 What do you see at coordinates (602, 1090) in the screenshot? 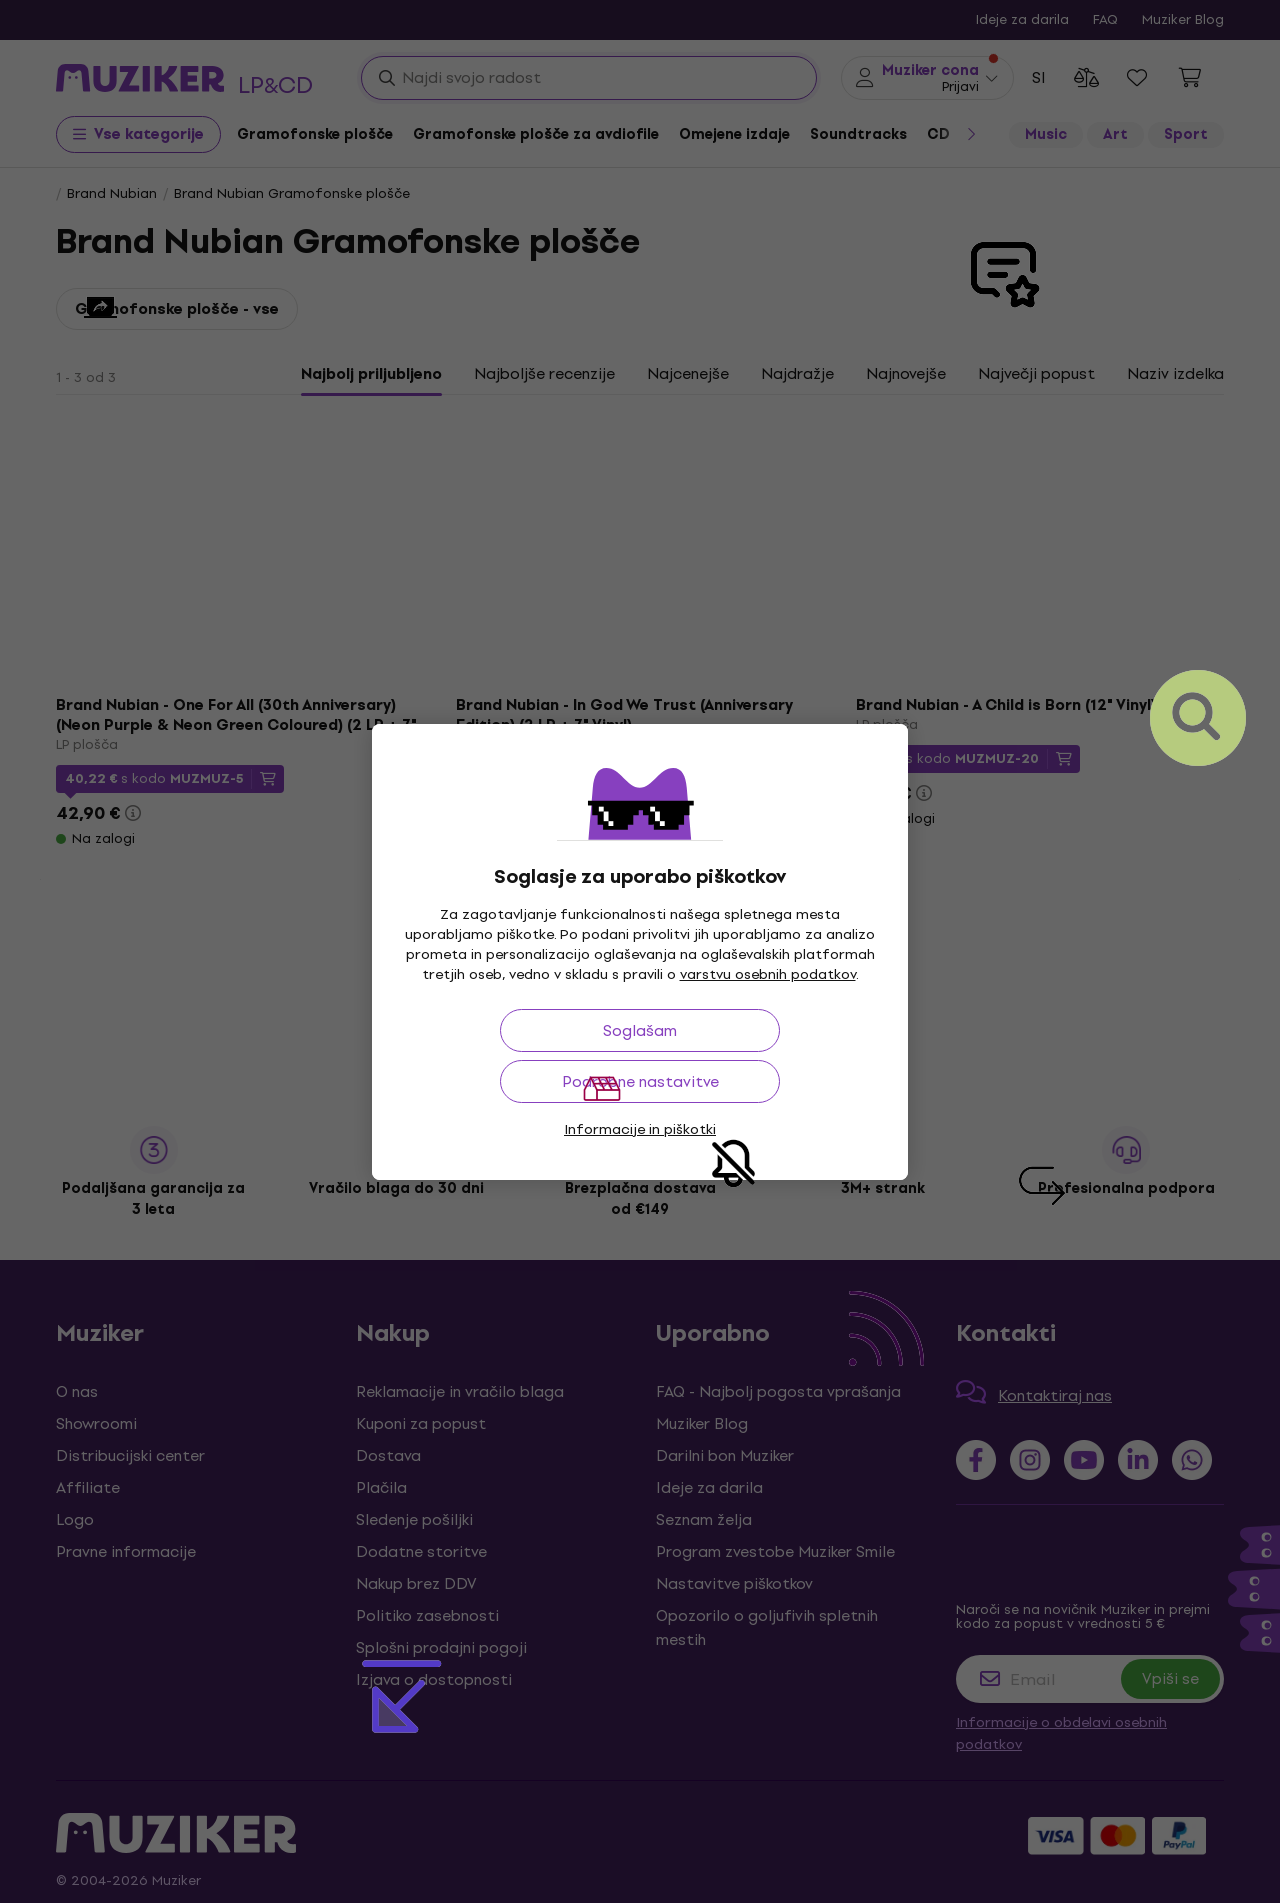
I see `view solar panel or renewable energy settings` at bounding box center [602, 1090].